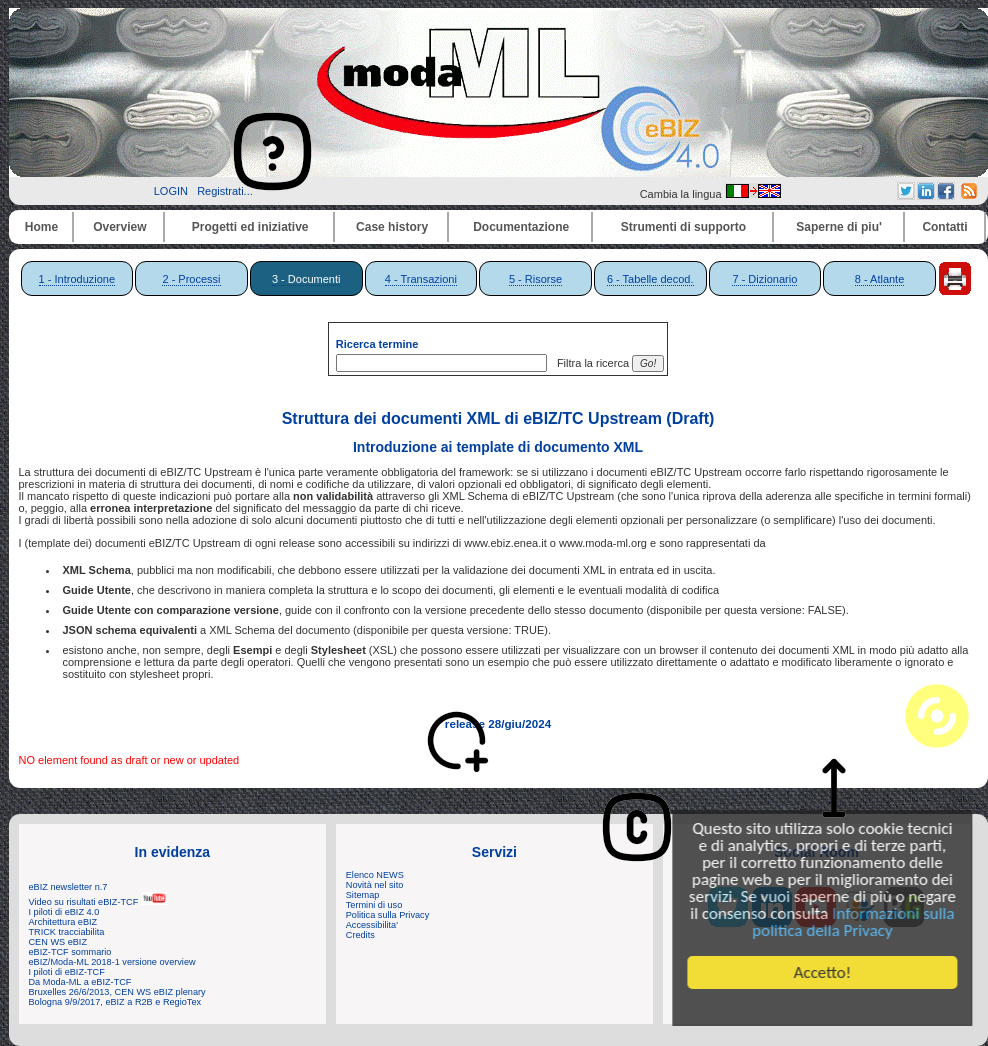 The height and width of the screenshot is (1046, 988). Describe the element at coordinates (834, 788) in the screenshot. I see `move item to top of list` at that location.